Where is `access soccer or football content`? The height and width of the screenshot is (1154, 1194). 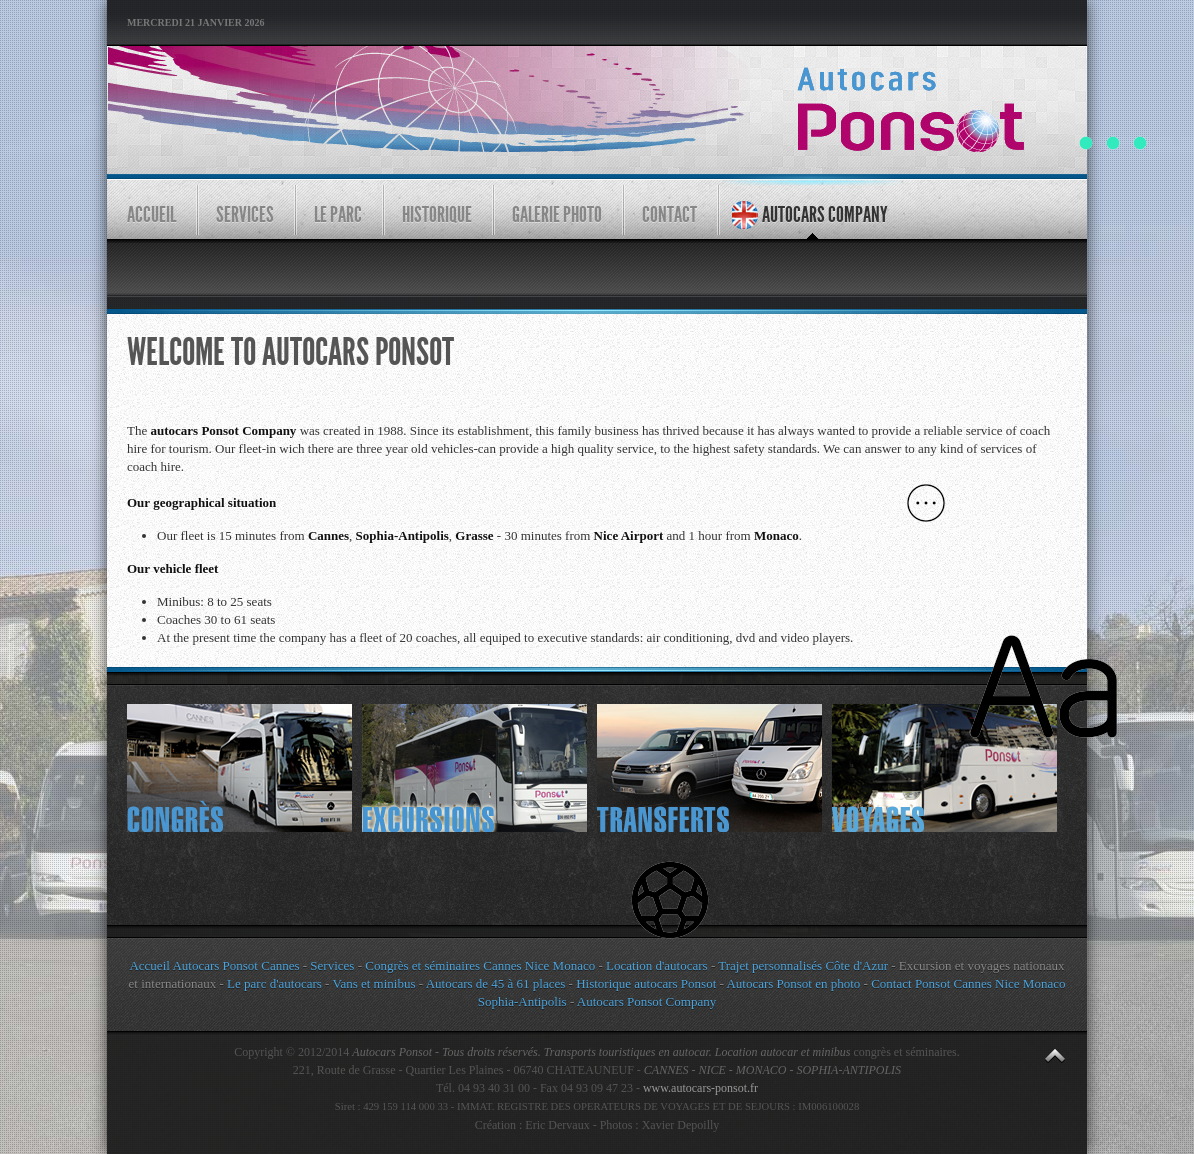
access soccer or football content is located at coordinates (670, 900).